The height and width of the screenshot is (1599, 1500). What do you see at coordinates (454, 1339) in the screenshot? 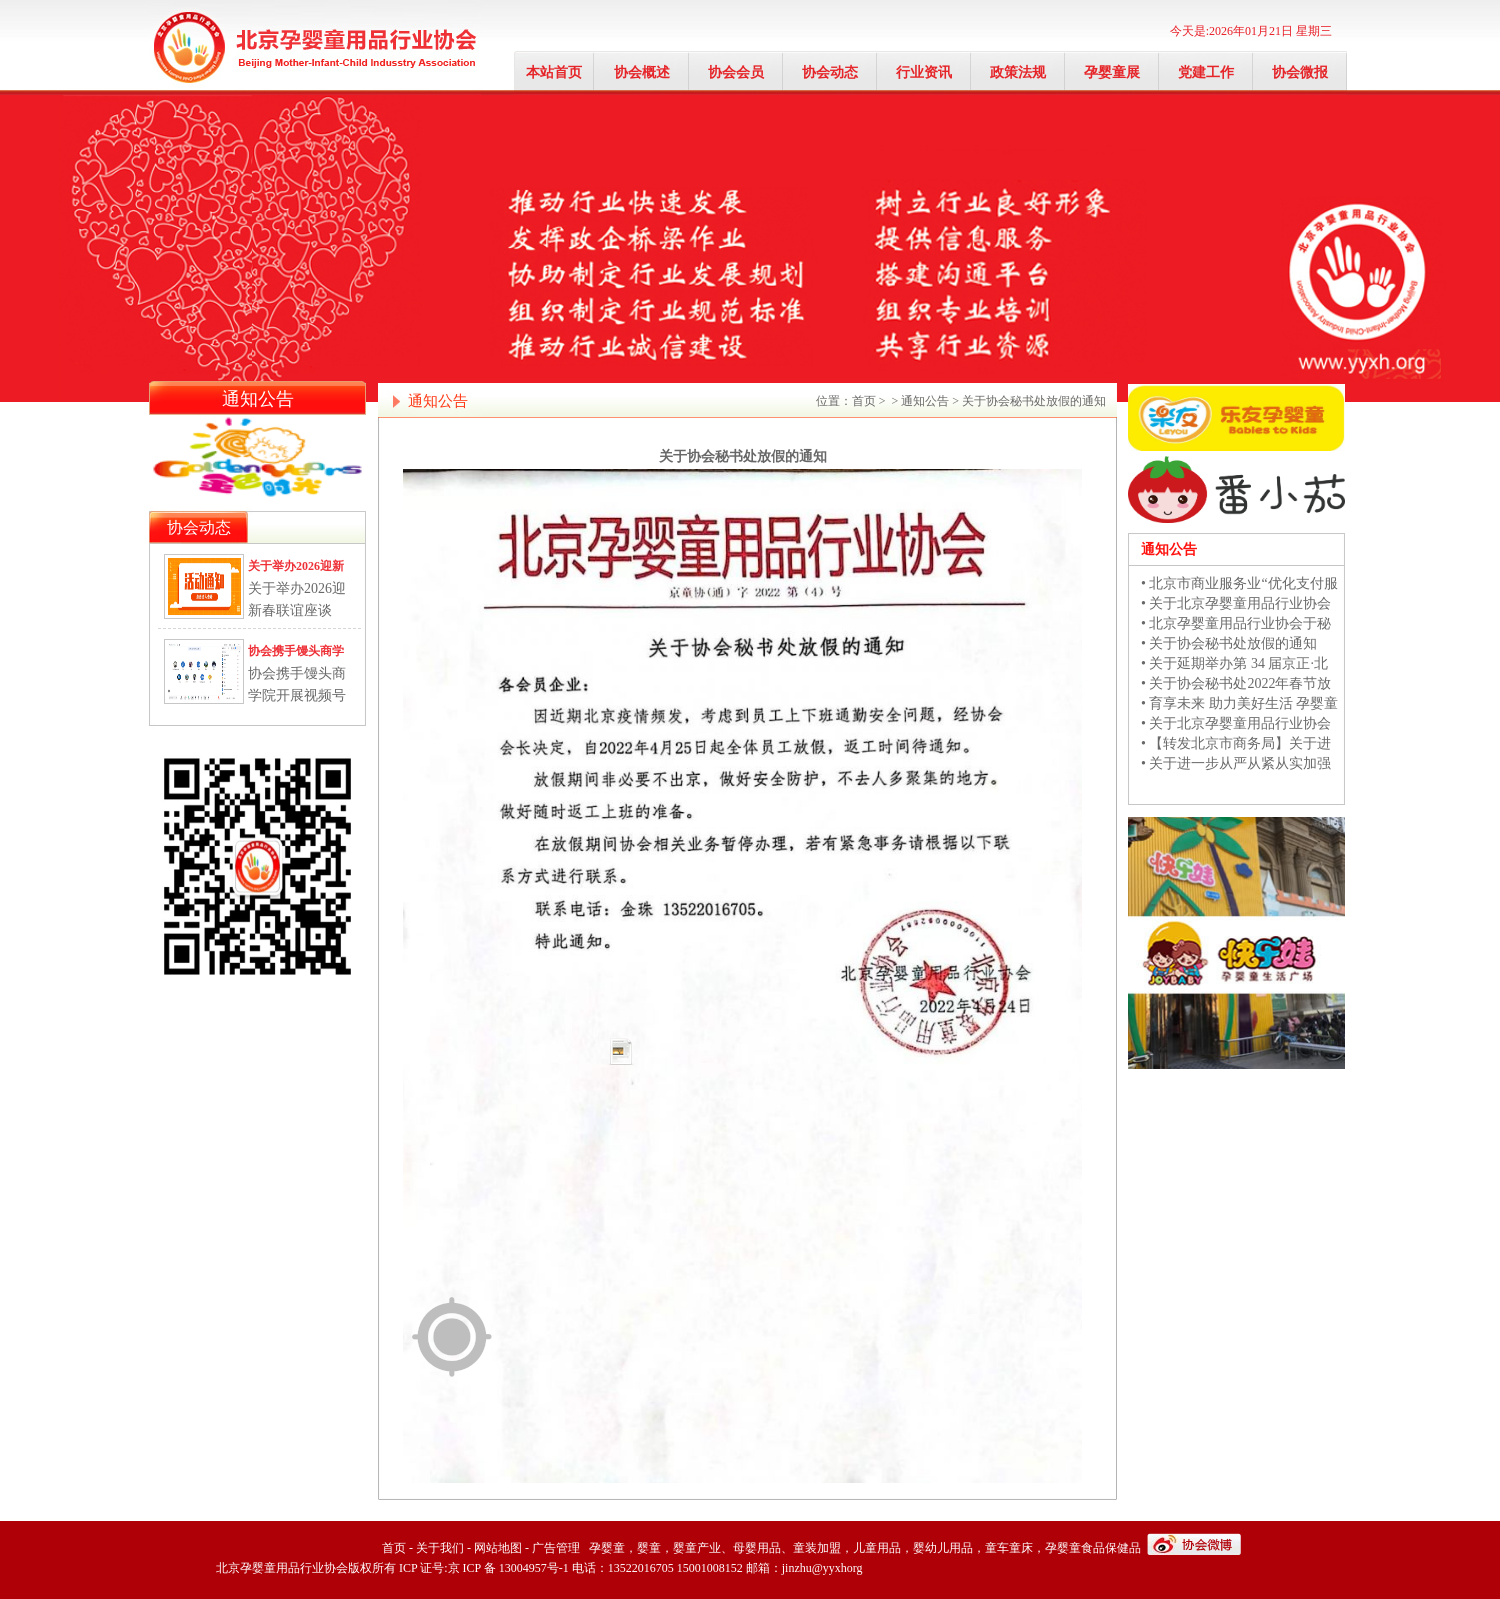
I see `find my current location on the map` at bounding box center [454, 1339].